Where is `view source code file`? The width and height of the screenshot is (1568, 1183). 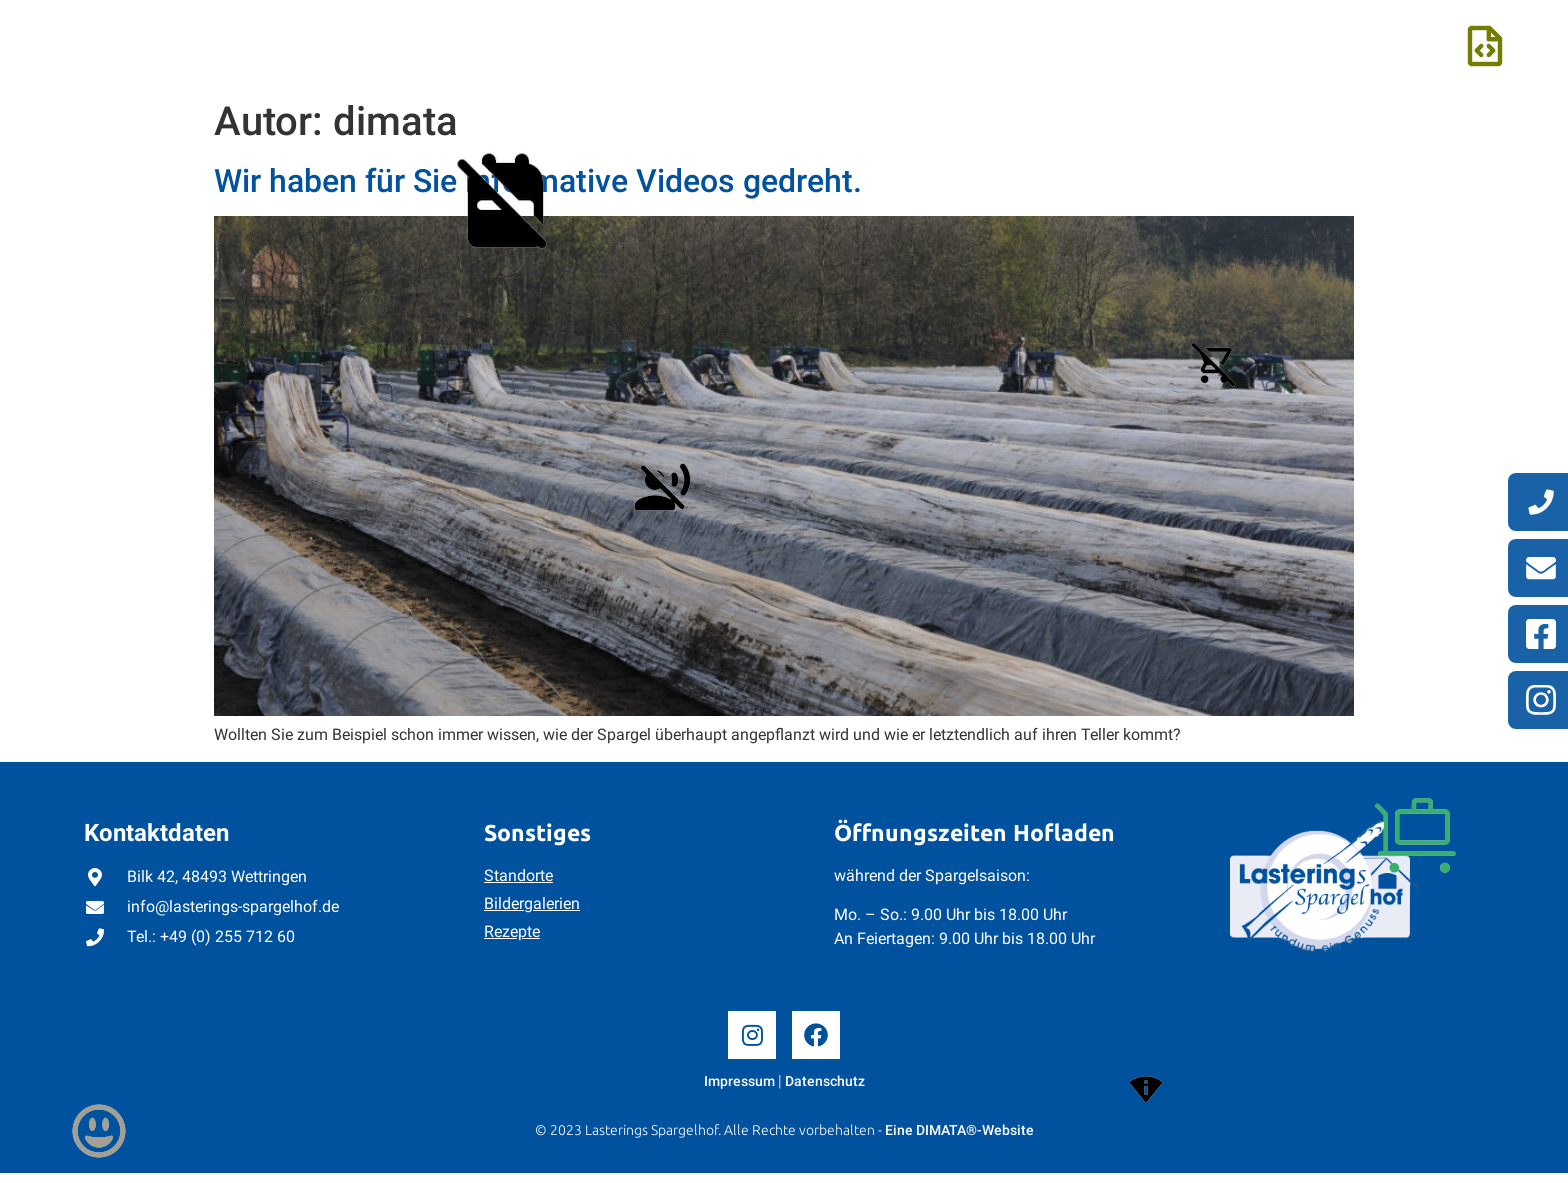 view source code file is located at coordinates (1485, 46).